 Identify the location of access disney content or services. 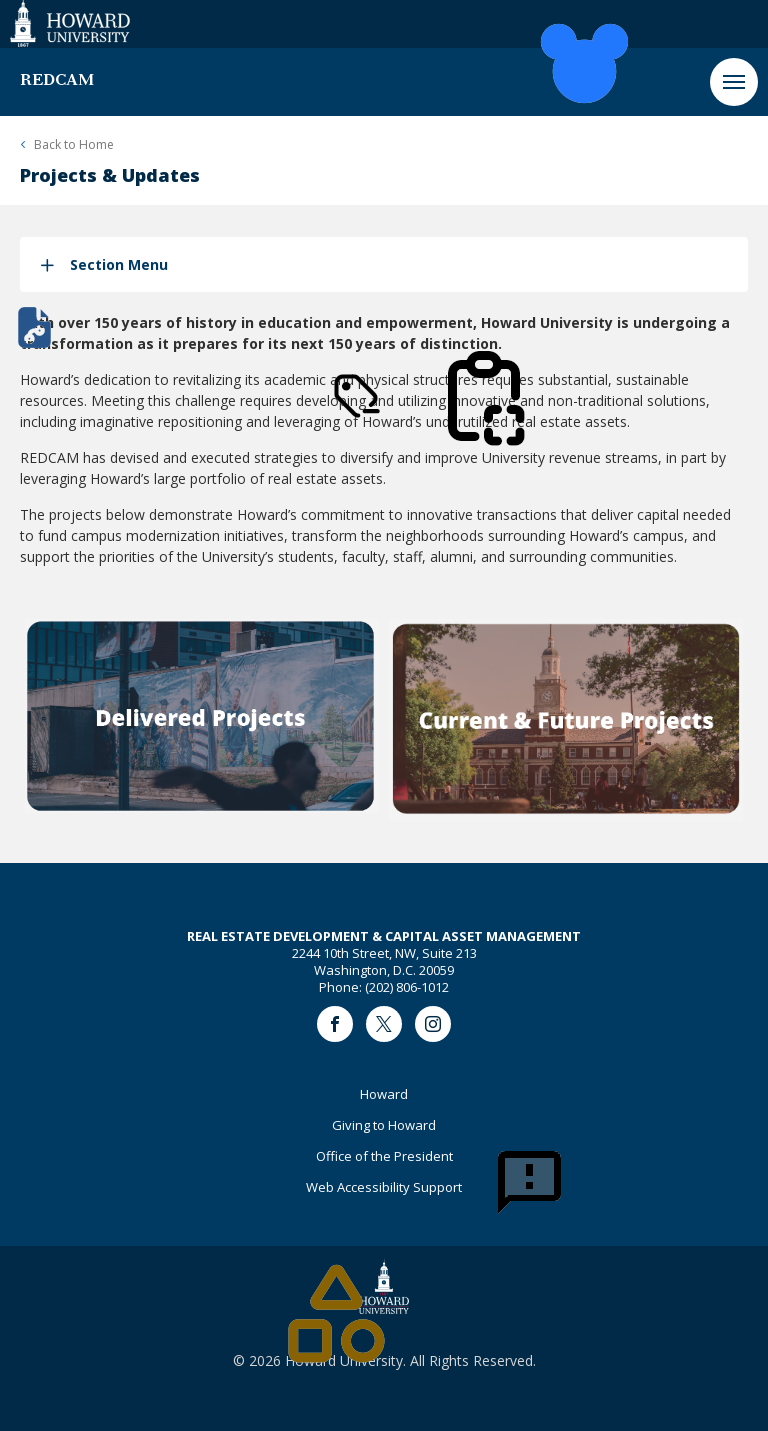
(584, 63).